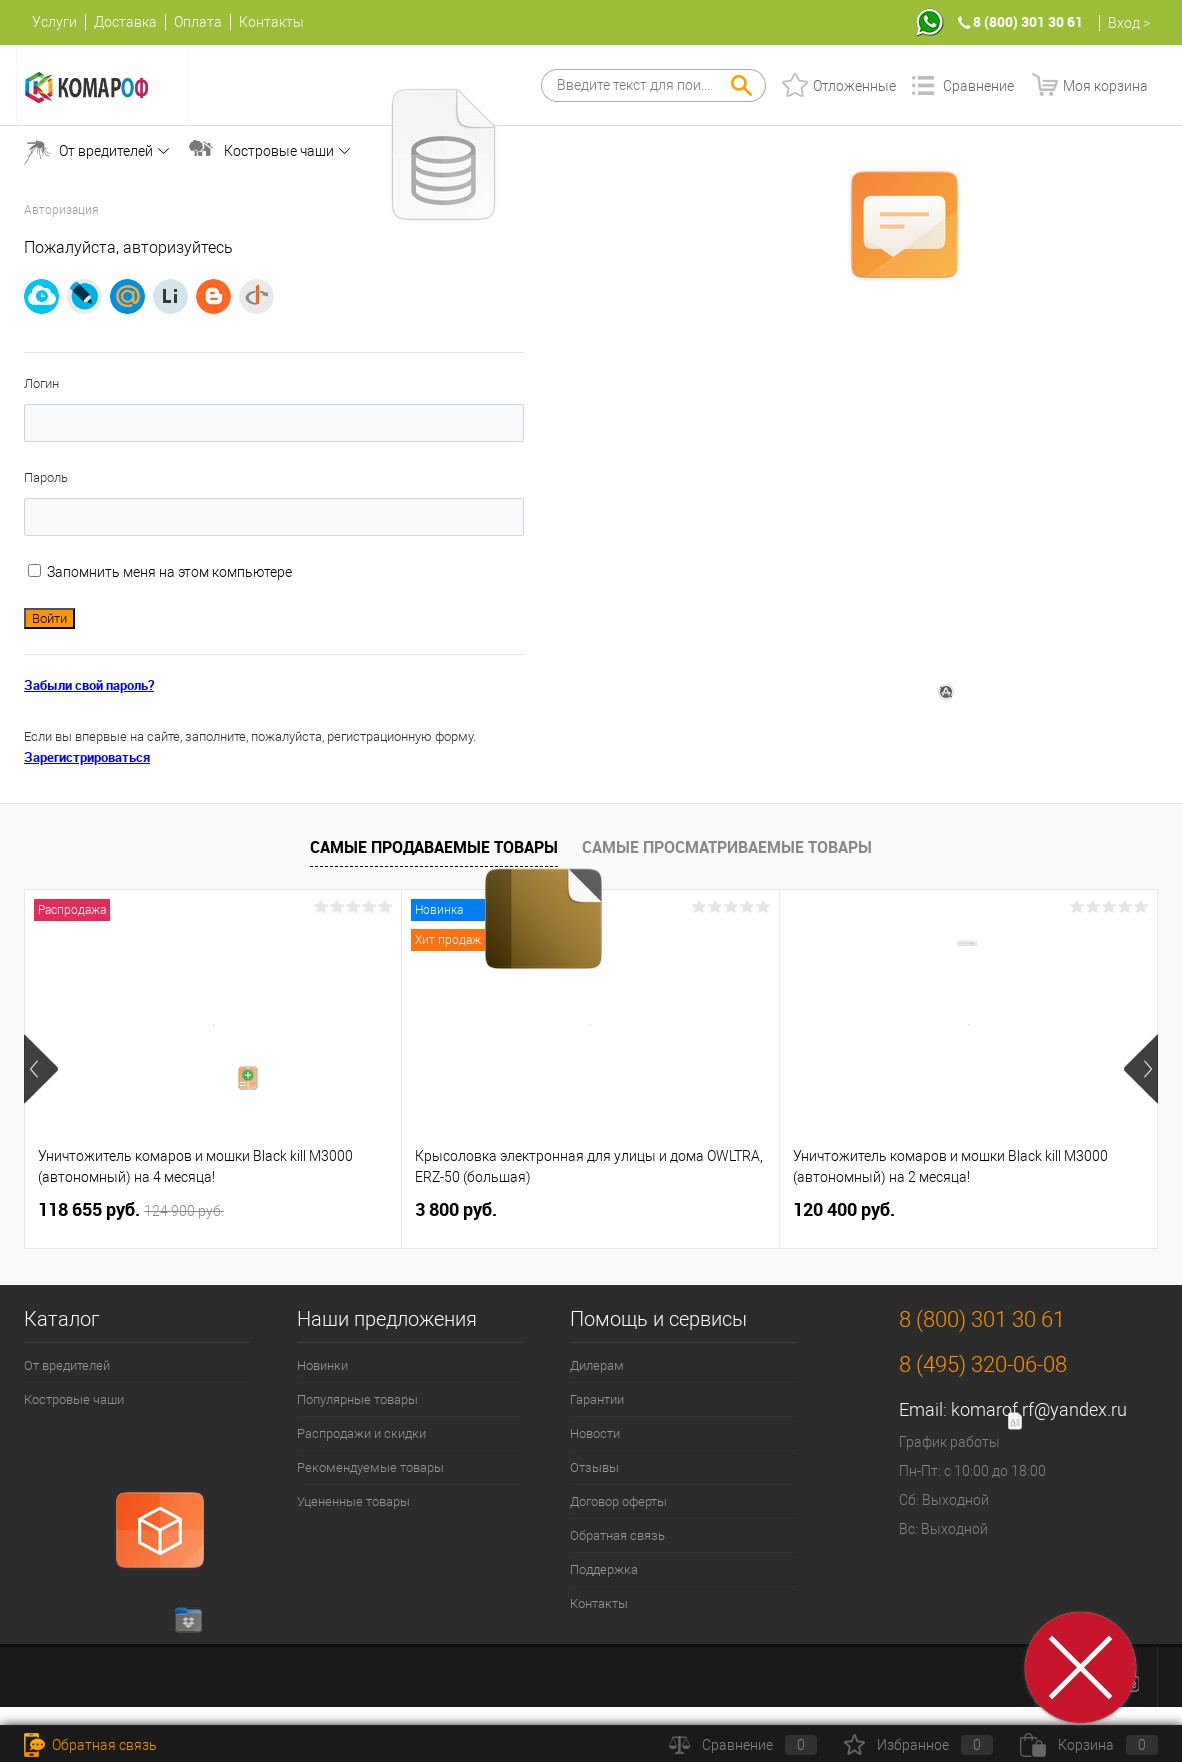 The image size is (1182, 1762). What do you see at coordinates (1015, 1421) in the screenshot?
I see `a rich text or formatted document file` at bounding box center [1015, 1421].